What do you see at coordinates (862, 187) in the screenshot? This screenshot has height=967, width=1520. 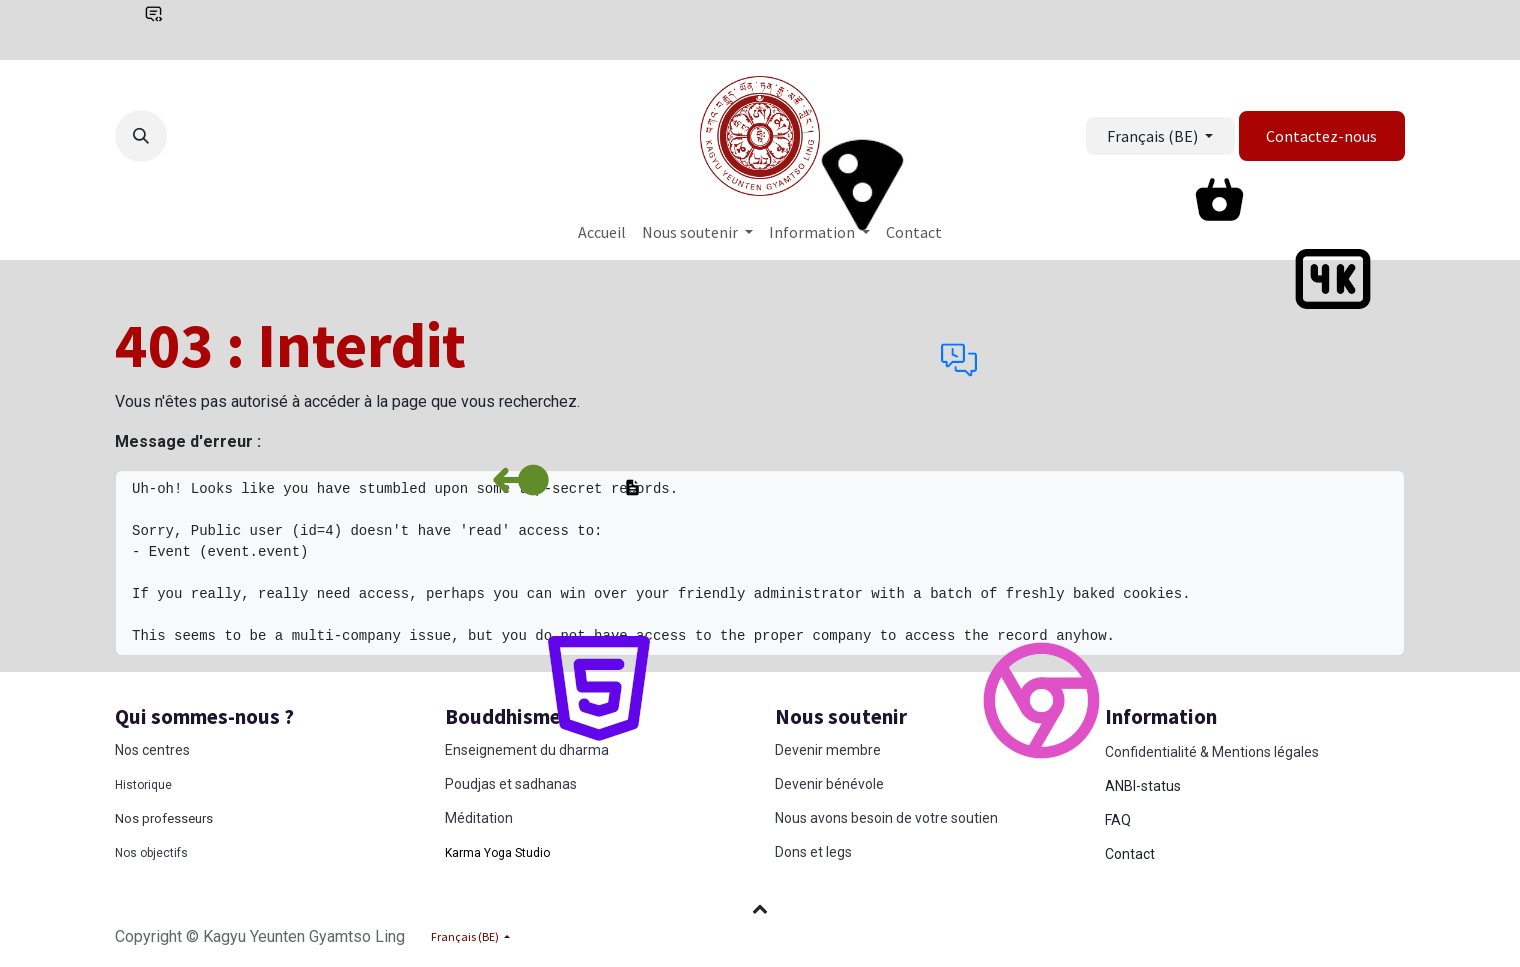 I see `find nearby pizza restaurants` at bounding box center [862, 187].